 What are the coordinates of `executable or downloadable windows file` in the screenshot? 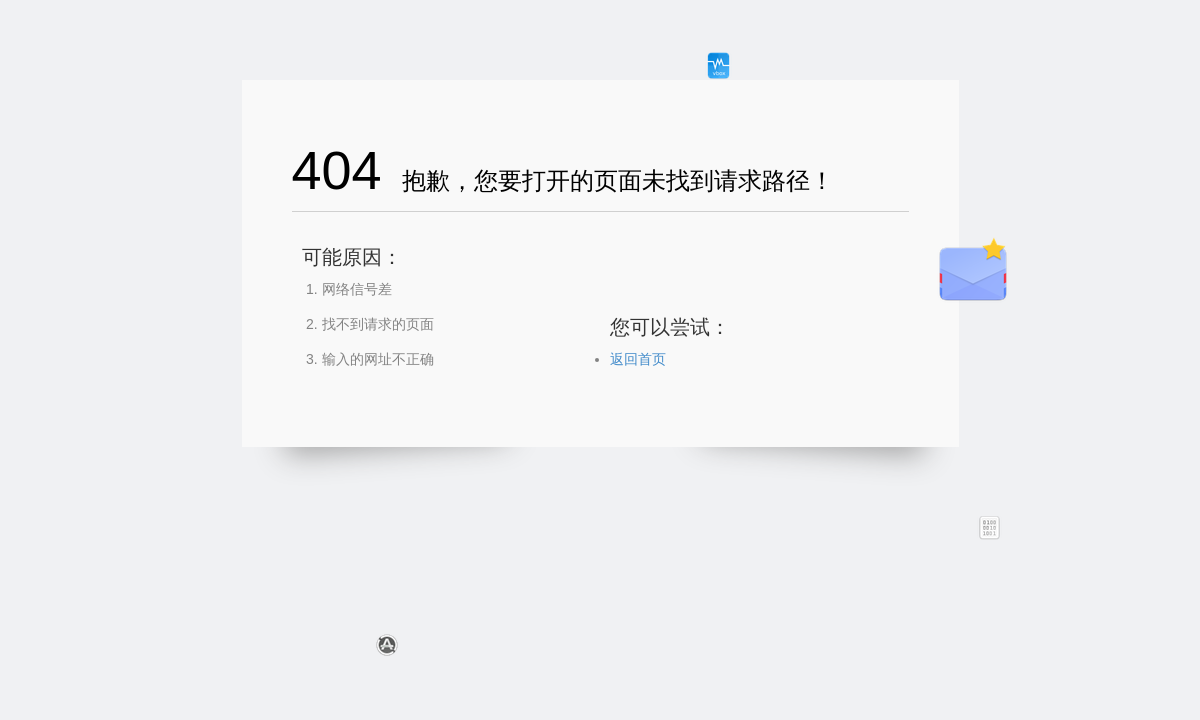 It's located at (989, 527).